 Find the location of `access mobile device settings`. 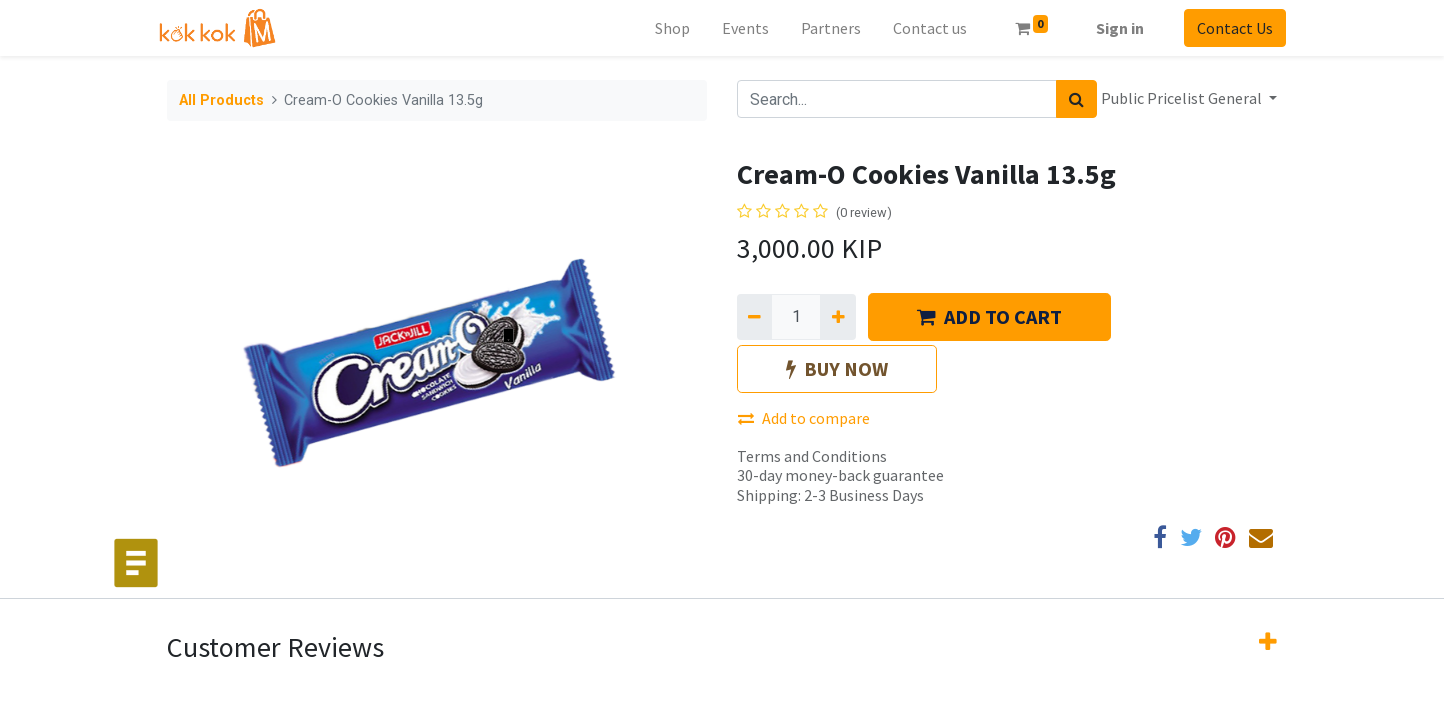

access mobile device settings is located at coordinates (508, 335).